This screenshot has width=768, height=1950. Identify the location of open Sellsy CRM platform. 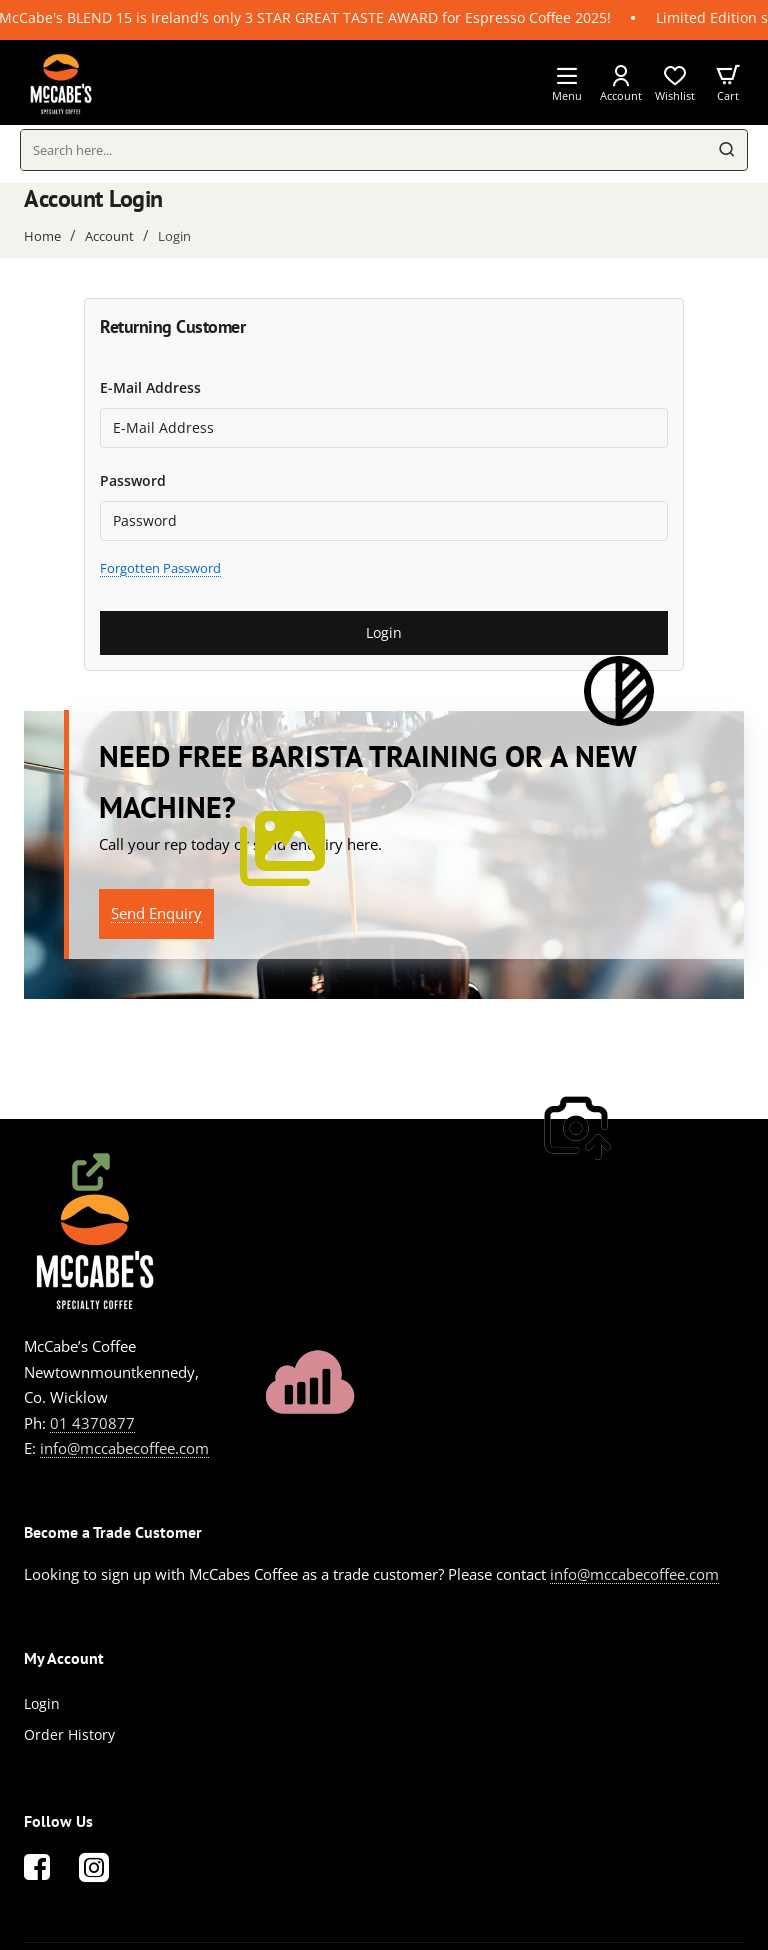
(310, 1382).